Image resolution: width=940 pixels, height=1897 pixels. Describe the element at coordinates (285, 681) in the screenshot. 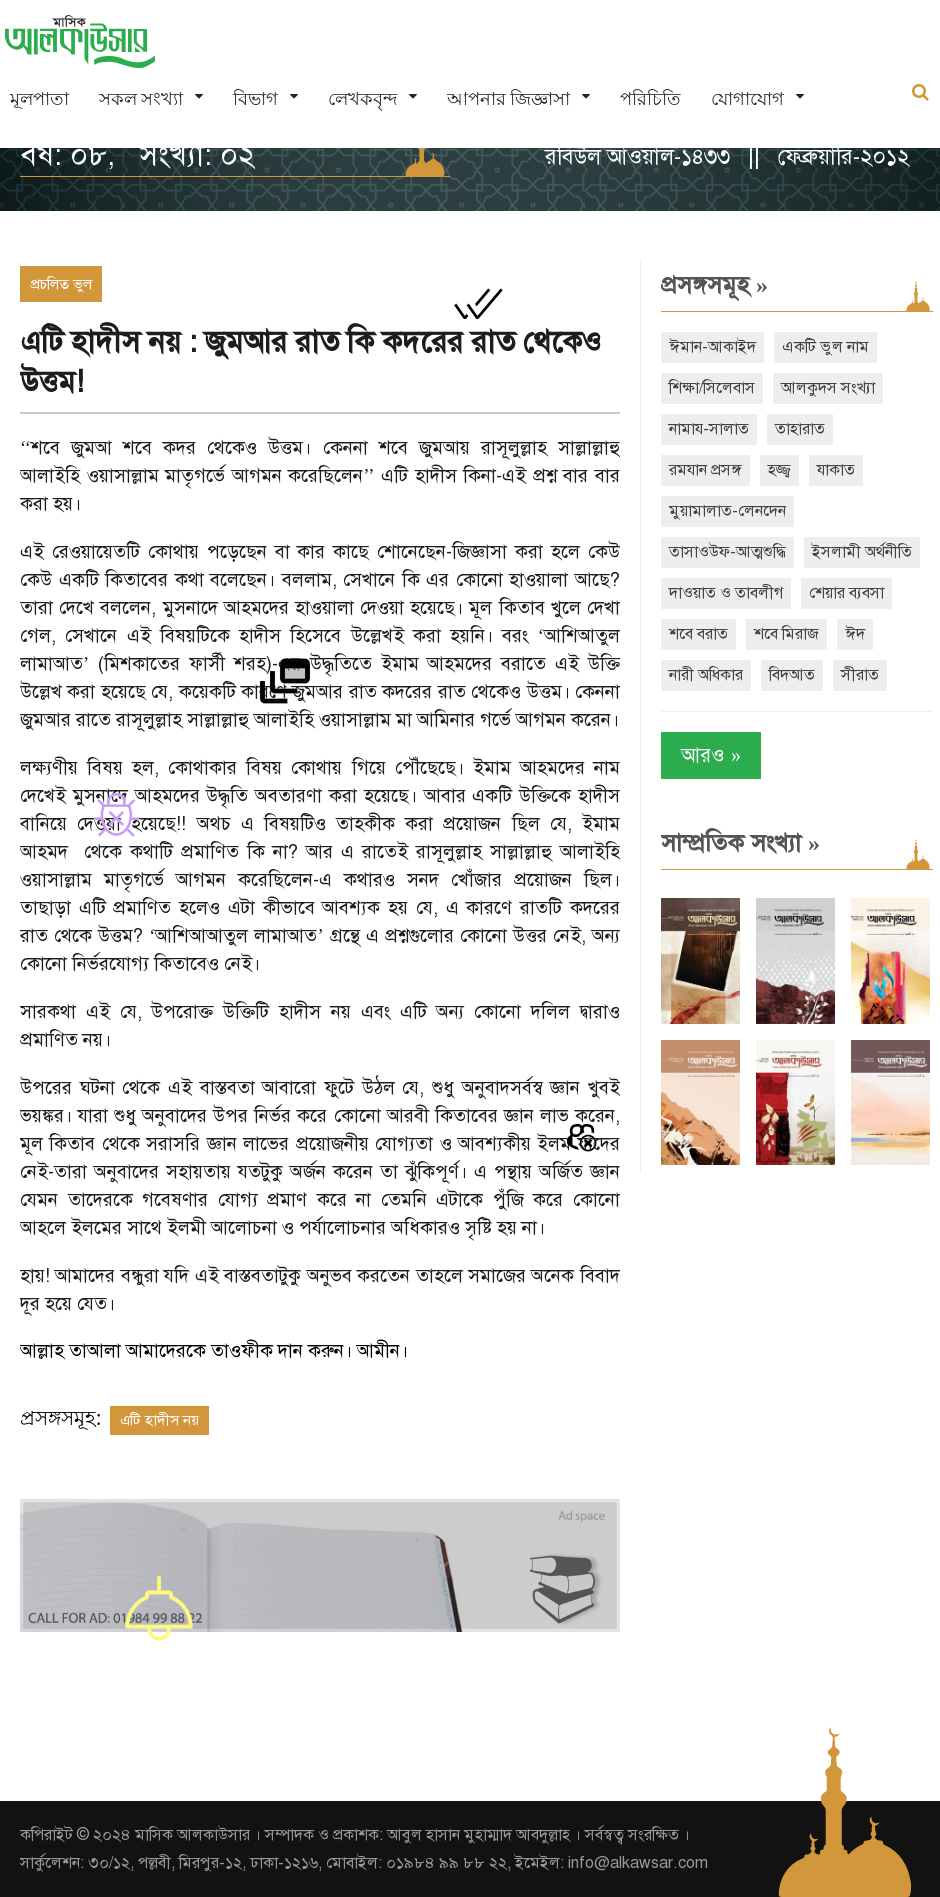

I see `view dynamic content feed` at that location.